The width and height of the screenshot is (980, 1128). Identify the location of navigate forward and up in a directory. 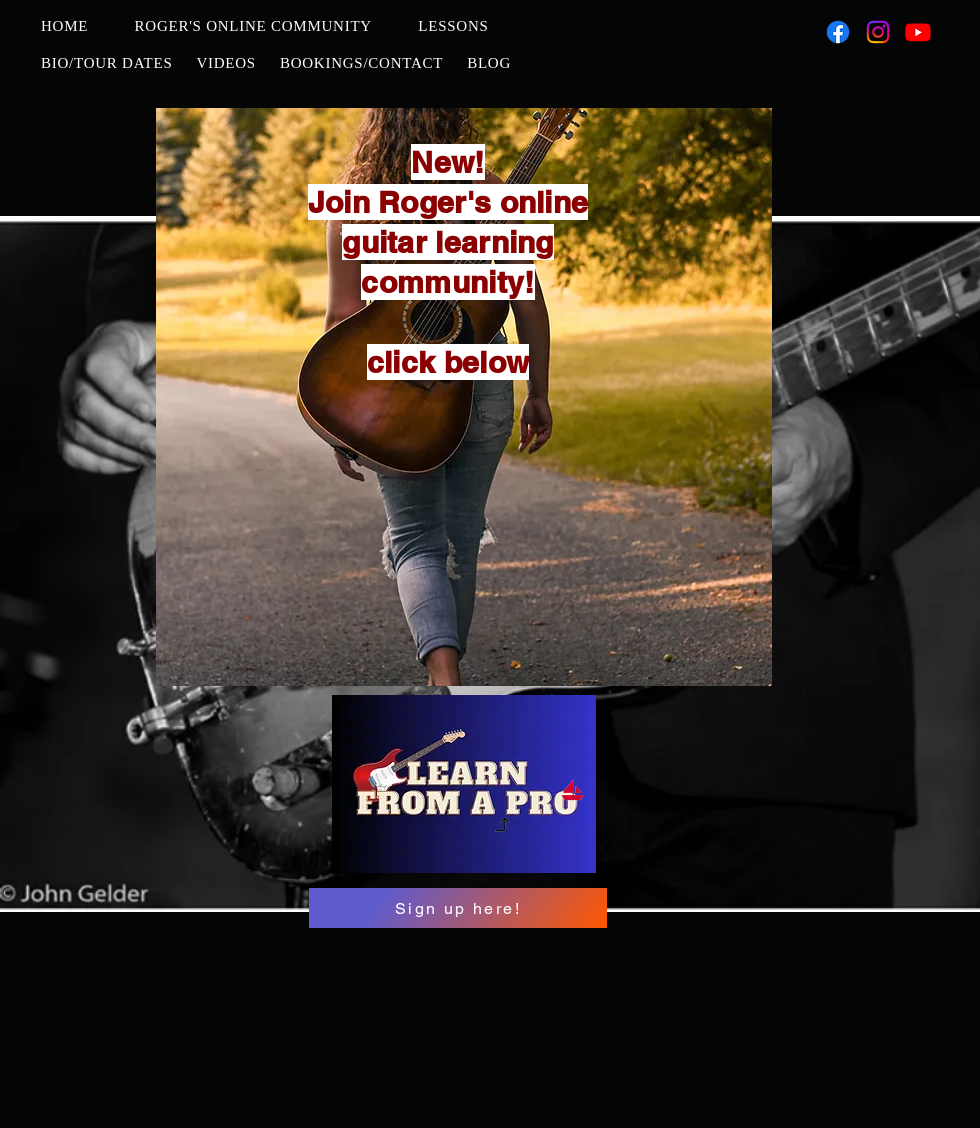
(502, 824).